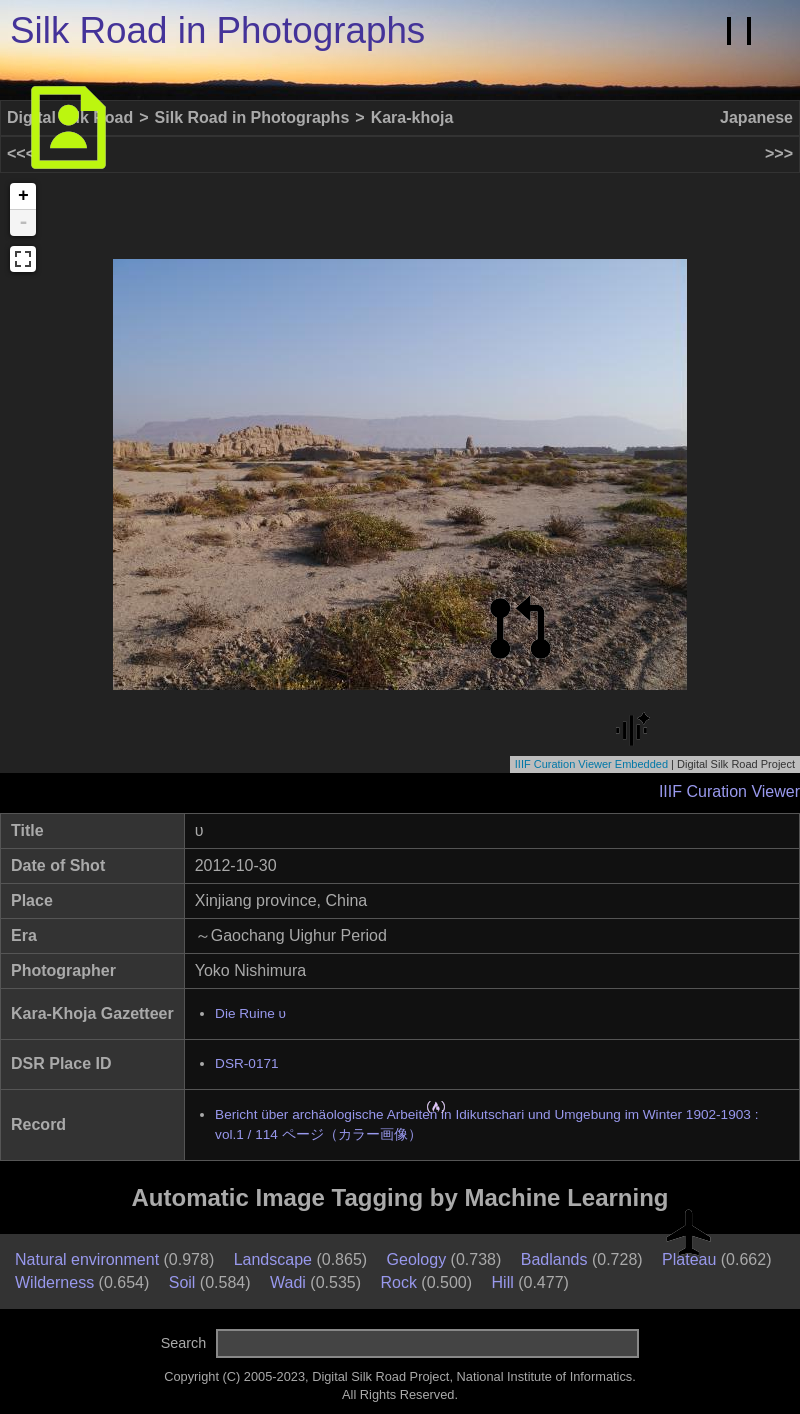  Describe the element at coordinates (436, 1107) in the screenshot. I see `freeCodeCamp logo` at that location.